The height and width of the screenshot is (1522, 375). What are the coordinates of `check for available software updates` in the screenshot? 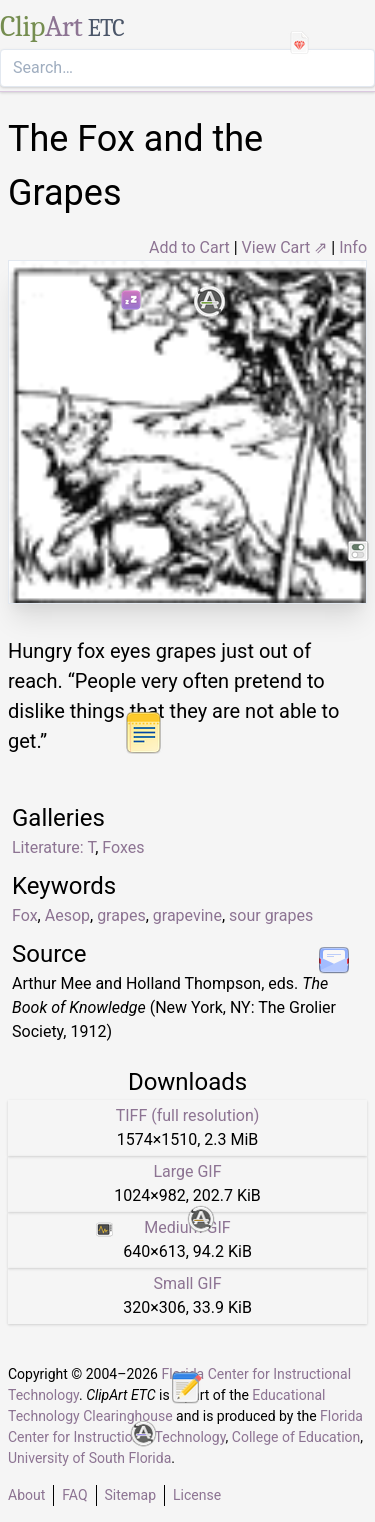 It's located at (209, 301).